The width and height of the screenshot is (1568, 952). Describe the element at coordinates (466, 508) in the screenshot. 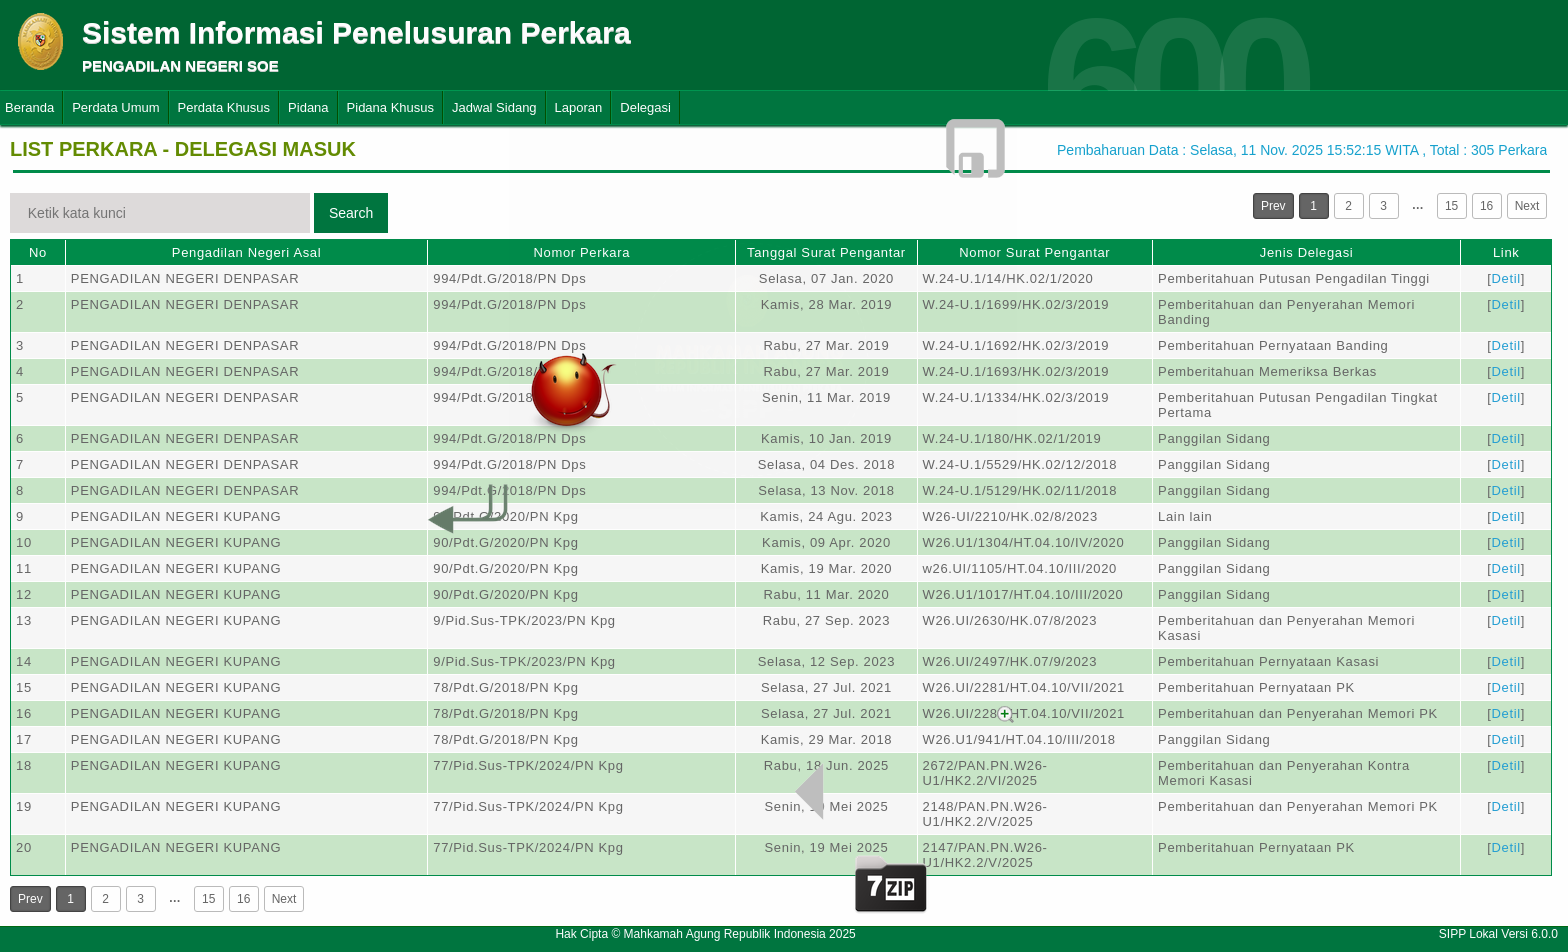

I see `reply to all recipients of an email` at that location.